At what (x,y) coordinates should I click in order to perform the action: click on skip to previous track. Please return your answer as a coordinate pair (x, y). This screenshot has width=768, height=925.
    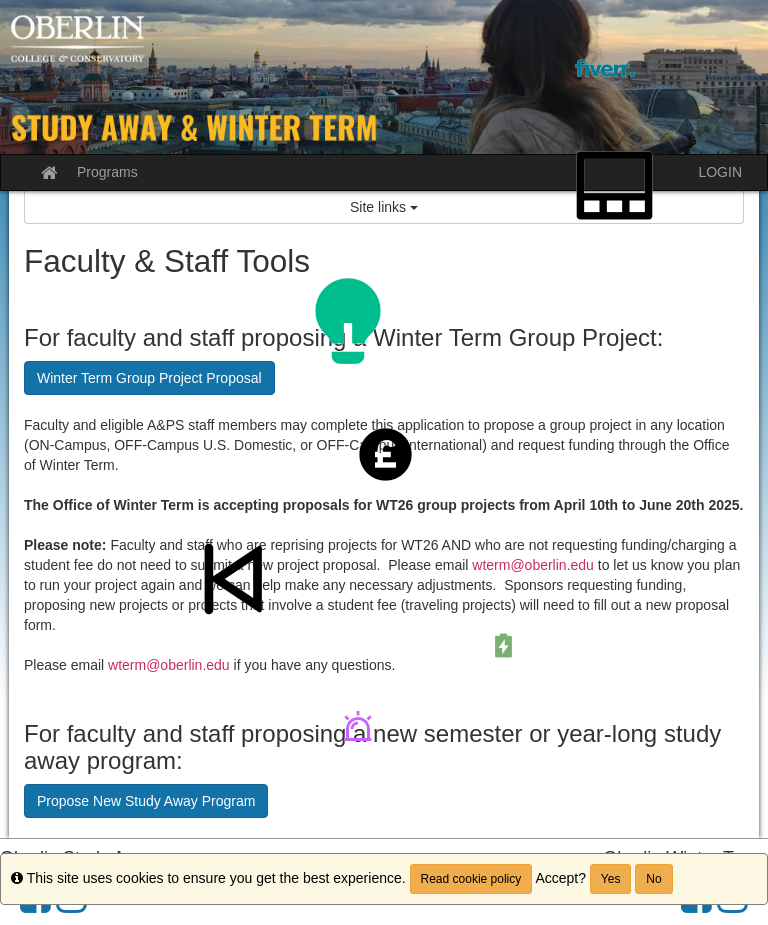
    Looking at the image, I should click on (231, 579).